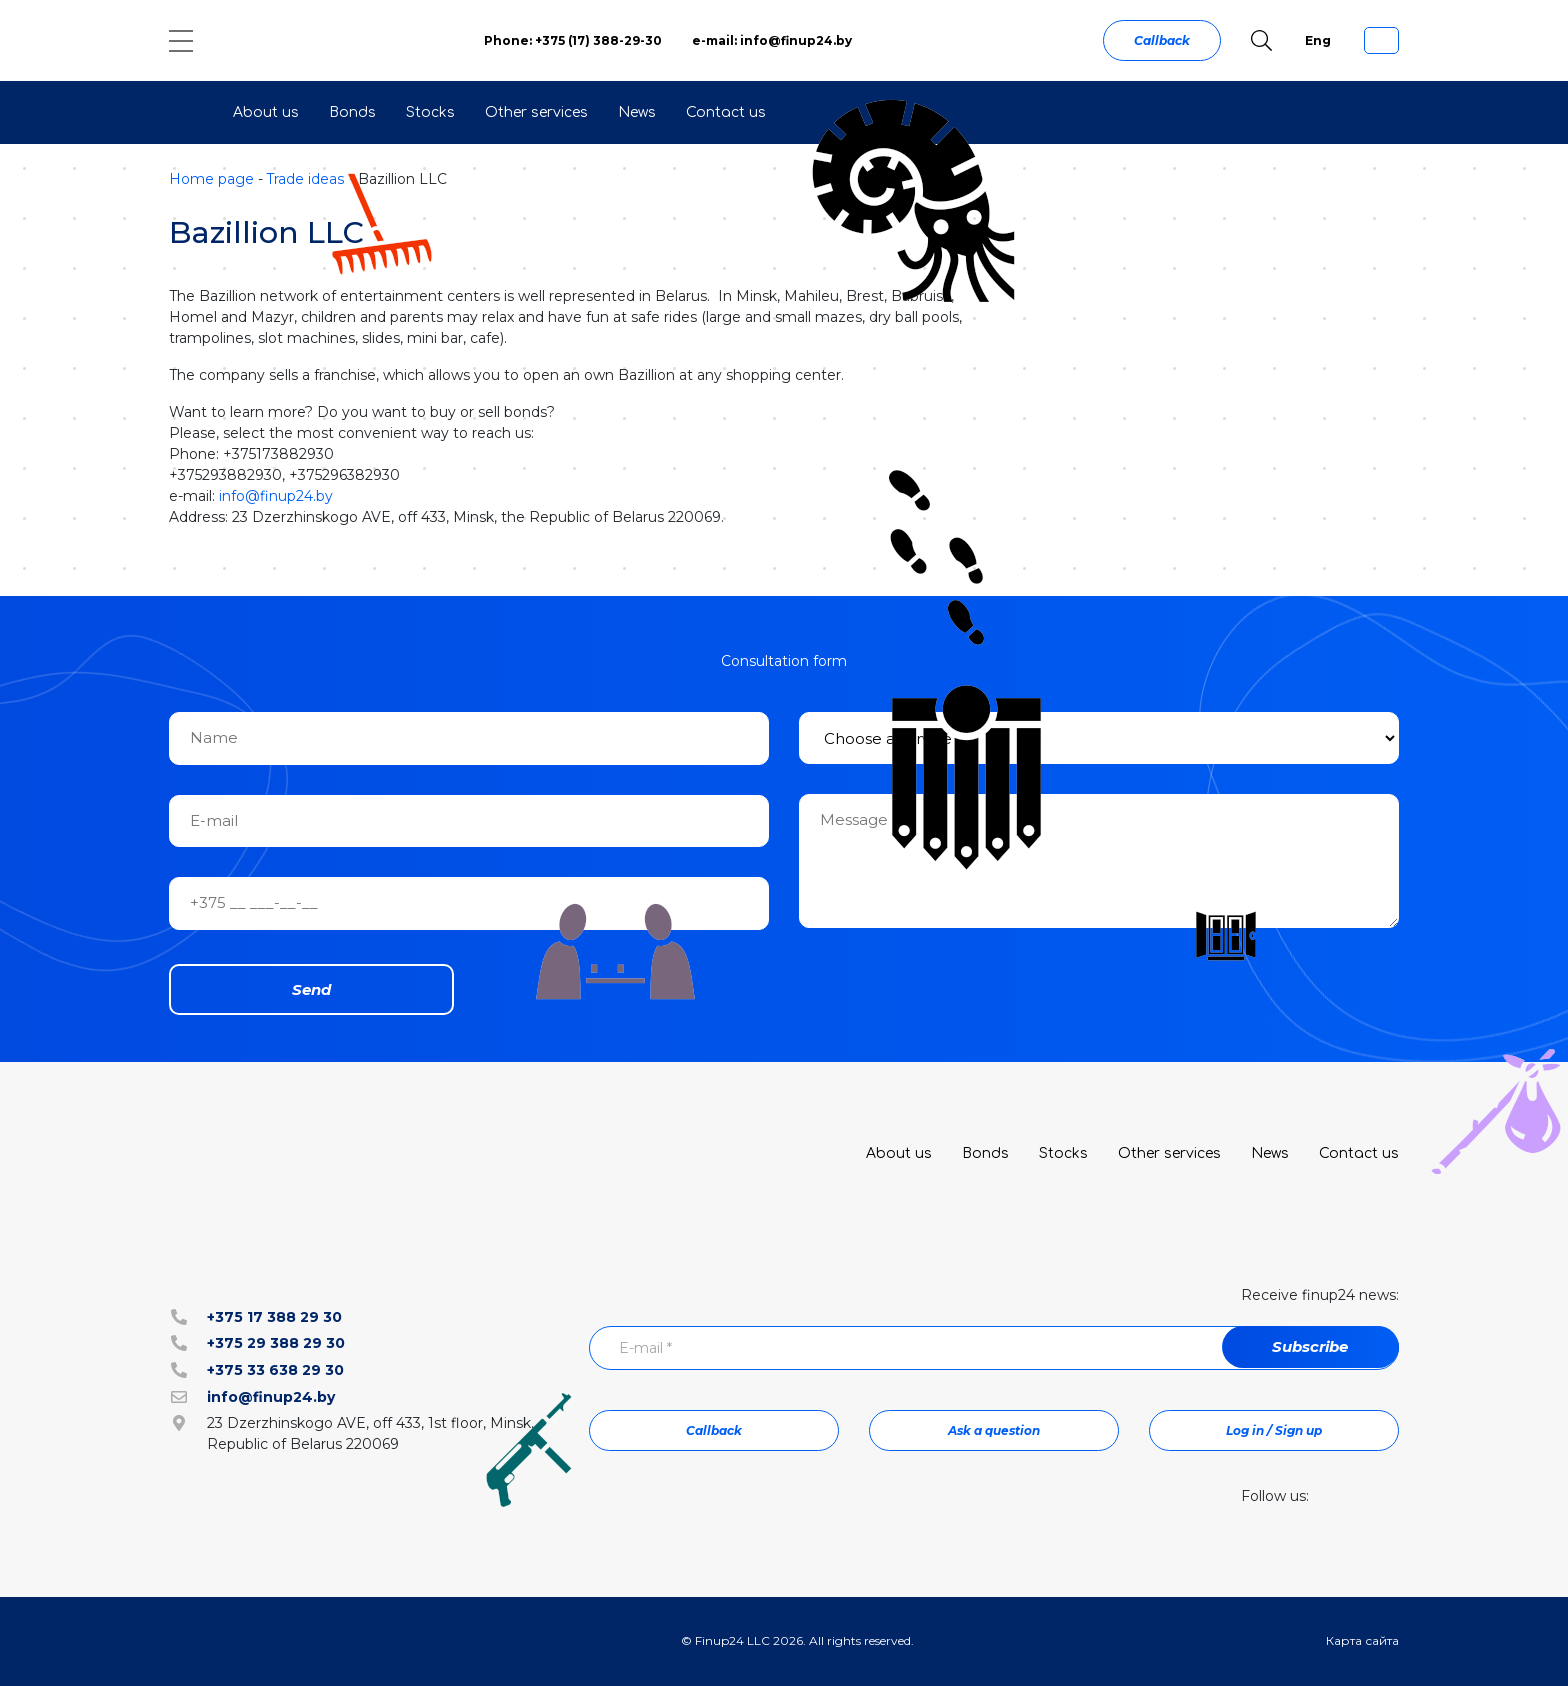 The image size is (1568, 1686). What do you see at coordinates (1226, 936) in the screenshot?
I see `open a new window or panel` at bounding box center [1226, 936].